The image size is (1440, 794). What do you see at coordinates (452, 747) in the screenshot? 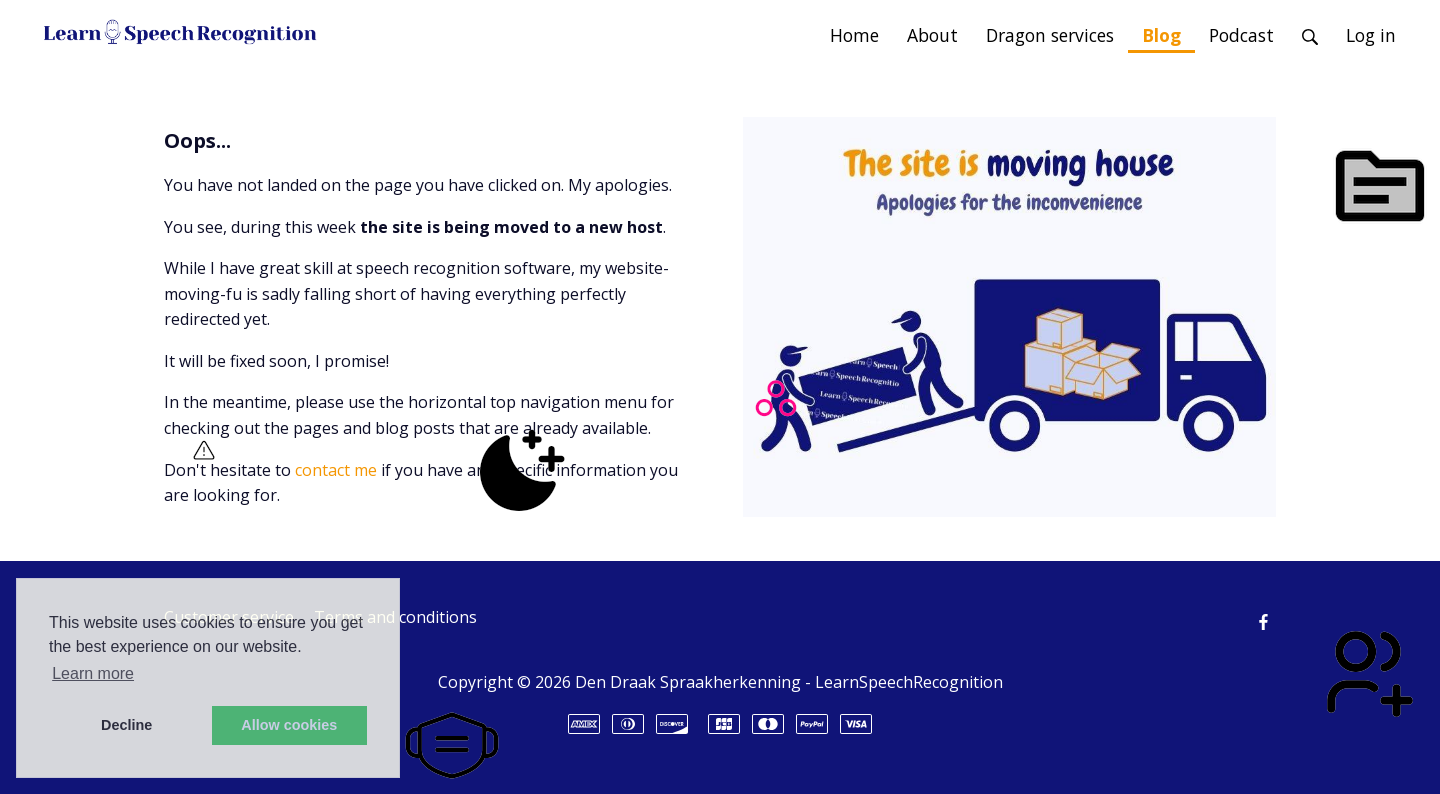
I see `indicates face mask required or health safety guidelines` at bounding box center [452, 747].